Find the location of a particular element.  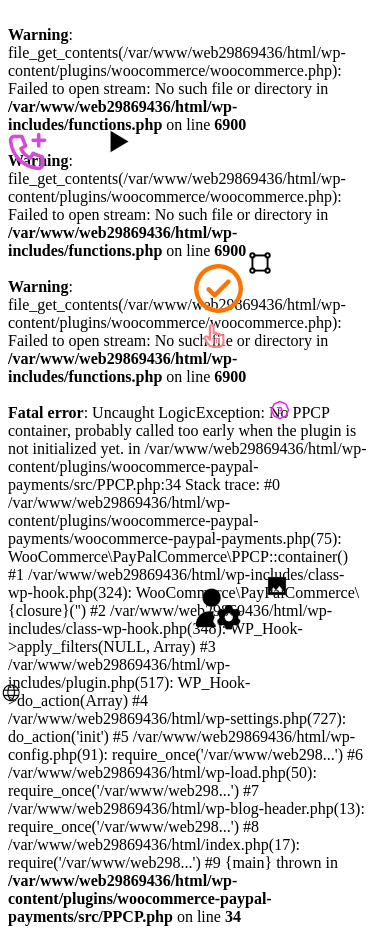

access global or web-related settings is located at coordinates (10, 693).